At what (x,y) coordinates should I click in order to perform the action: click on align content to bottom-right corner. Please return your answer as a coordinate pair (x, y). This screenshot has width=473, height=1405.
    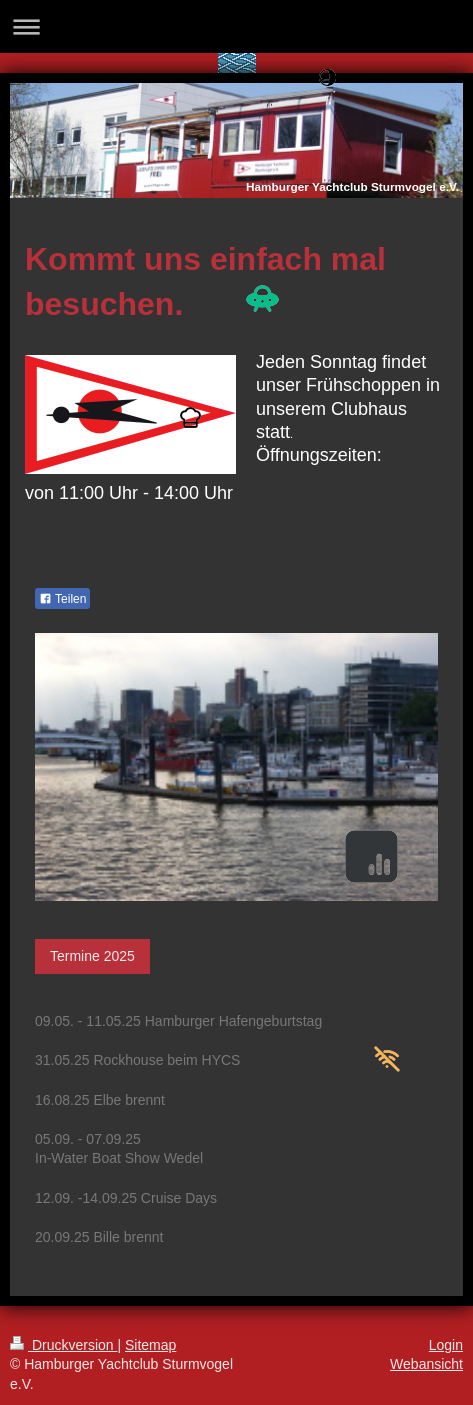
    Looking at the image, I should click on (371, 856).